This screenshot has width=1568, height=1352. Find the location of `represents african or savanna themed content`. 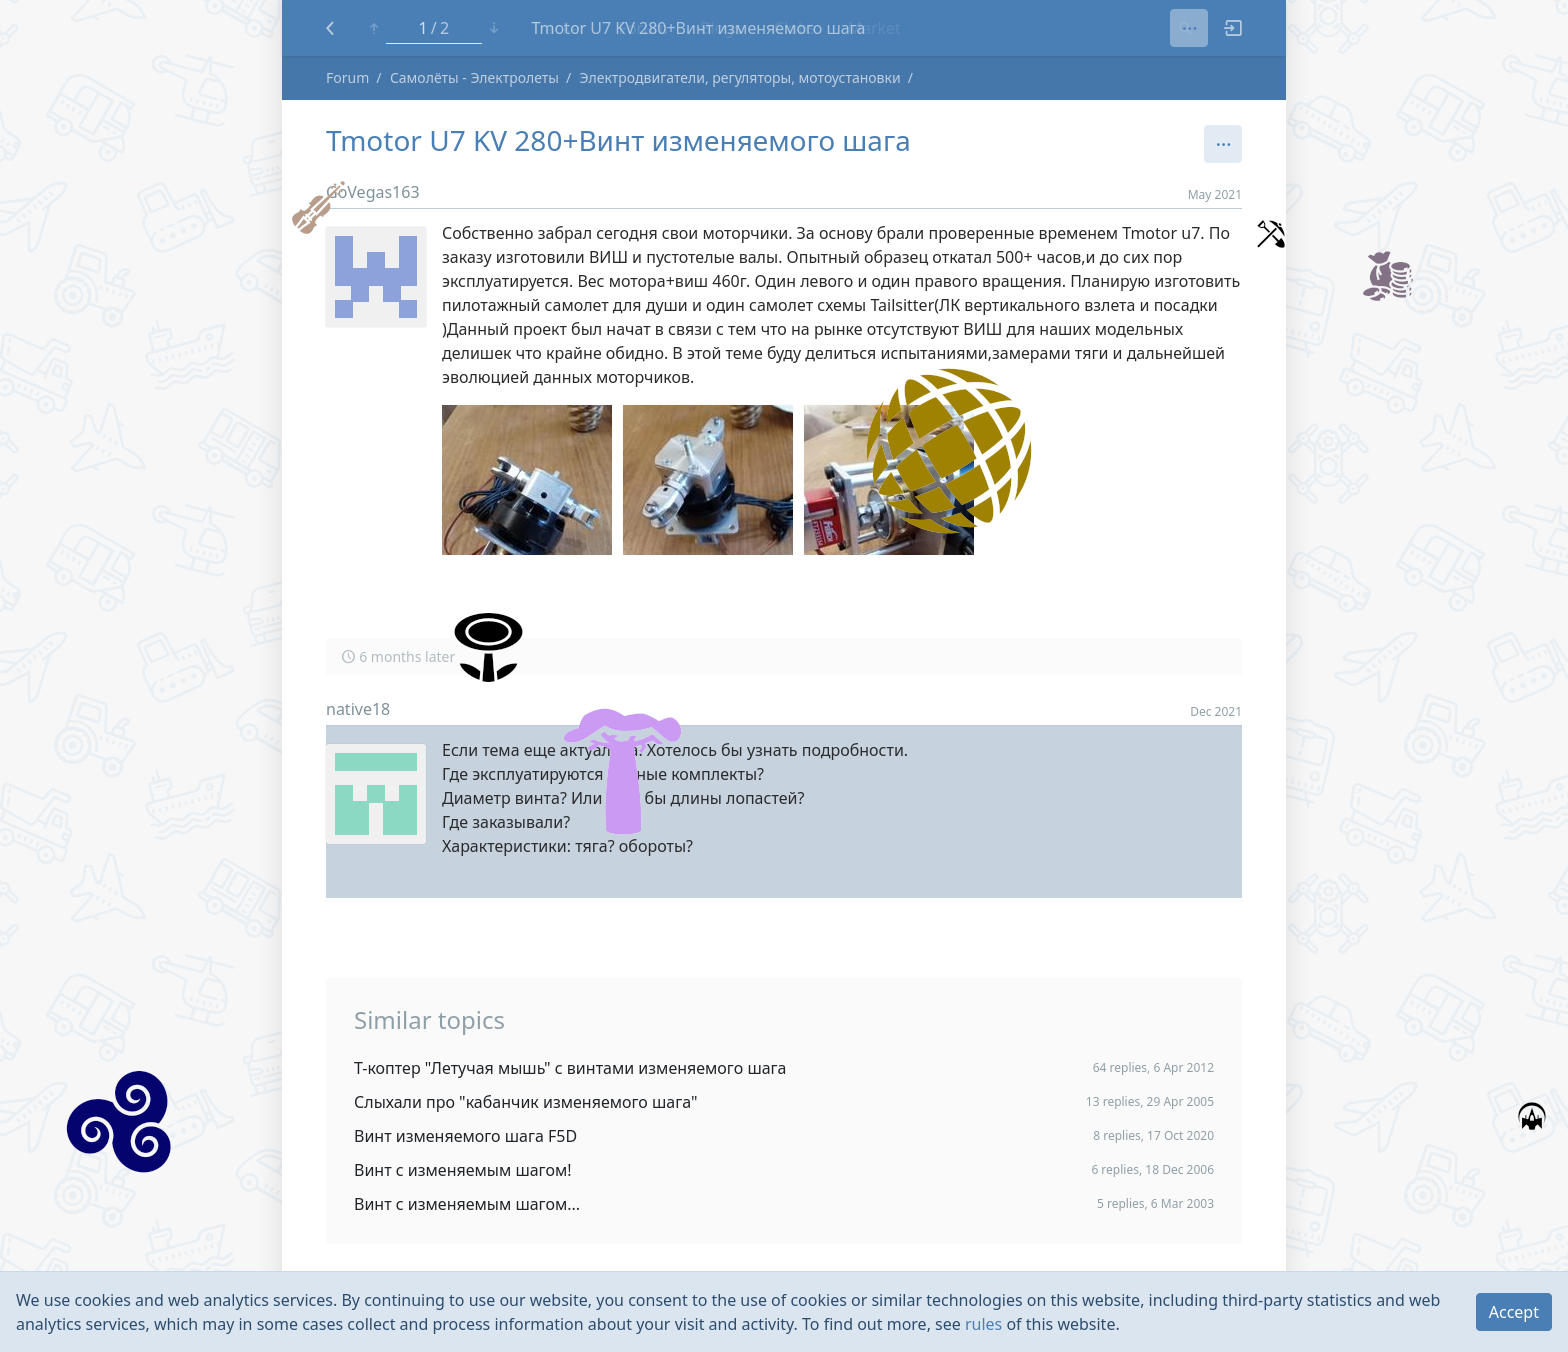

represents african or savanna themed content is located at coordinates (626, 770).